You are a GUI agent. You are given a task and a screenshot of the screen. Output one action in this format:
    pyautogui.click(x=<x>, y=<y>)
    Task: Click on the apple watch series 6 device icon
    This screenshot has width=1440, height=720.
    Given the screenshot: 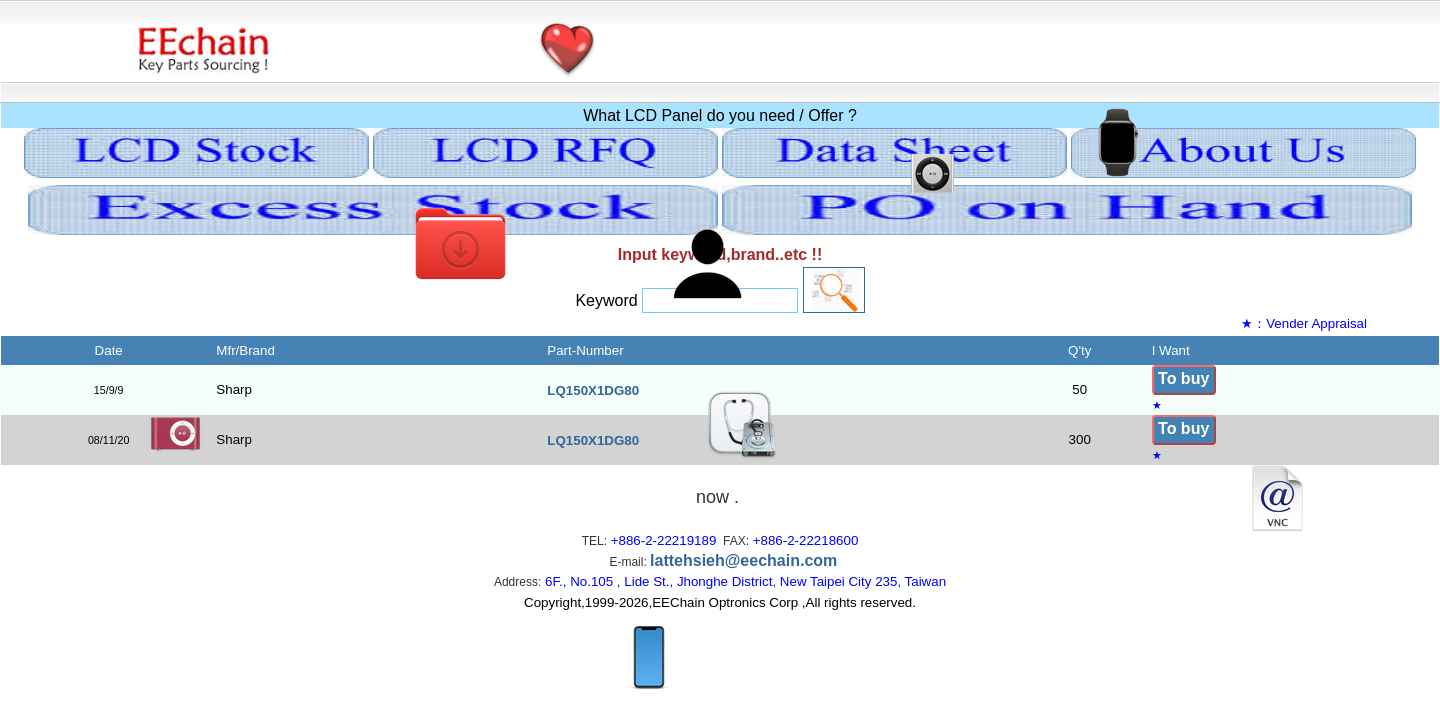 What is the action you would take?
    pyautogui.click(x=1117, y=142)
    